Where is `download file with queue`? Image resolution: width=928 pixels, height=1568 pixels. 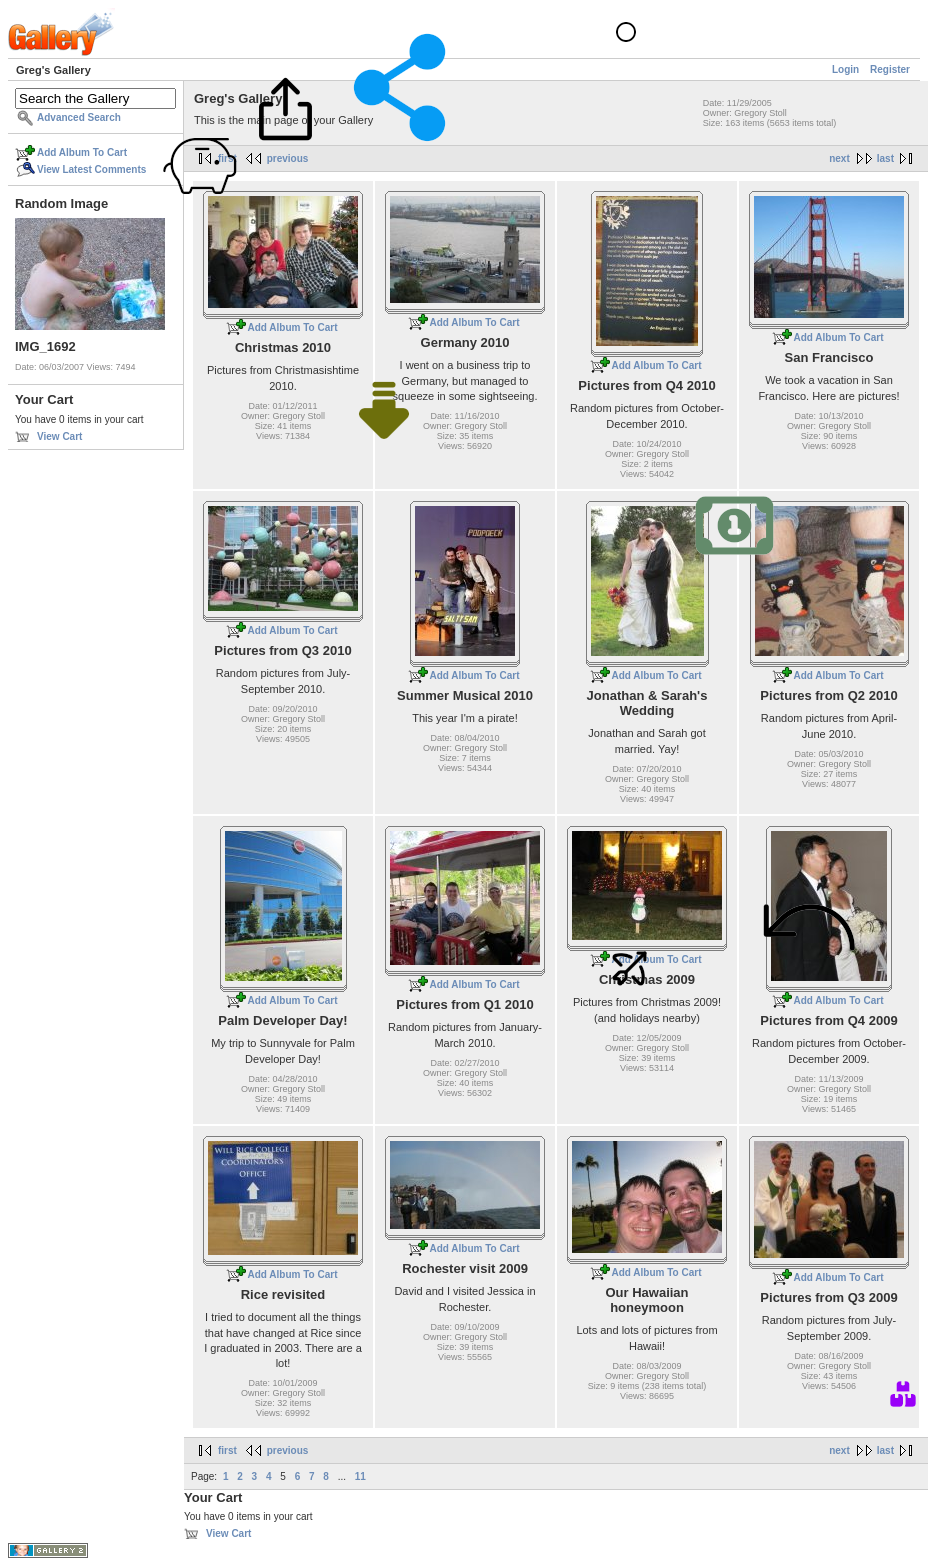
download file with queue is located at coordinates (384, 411).